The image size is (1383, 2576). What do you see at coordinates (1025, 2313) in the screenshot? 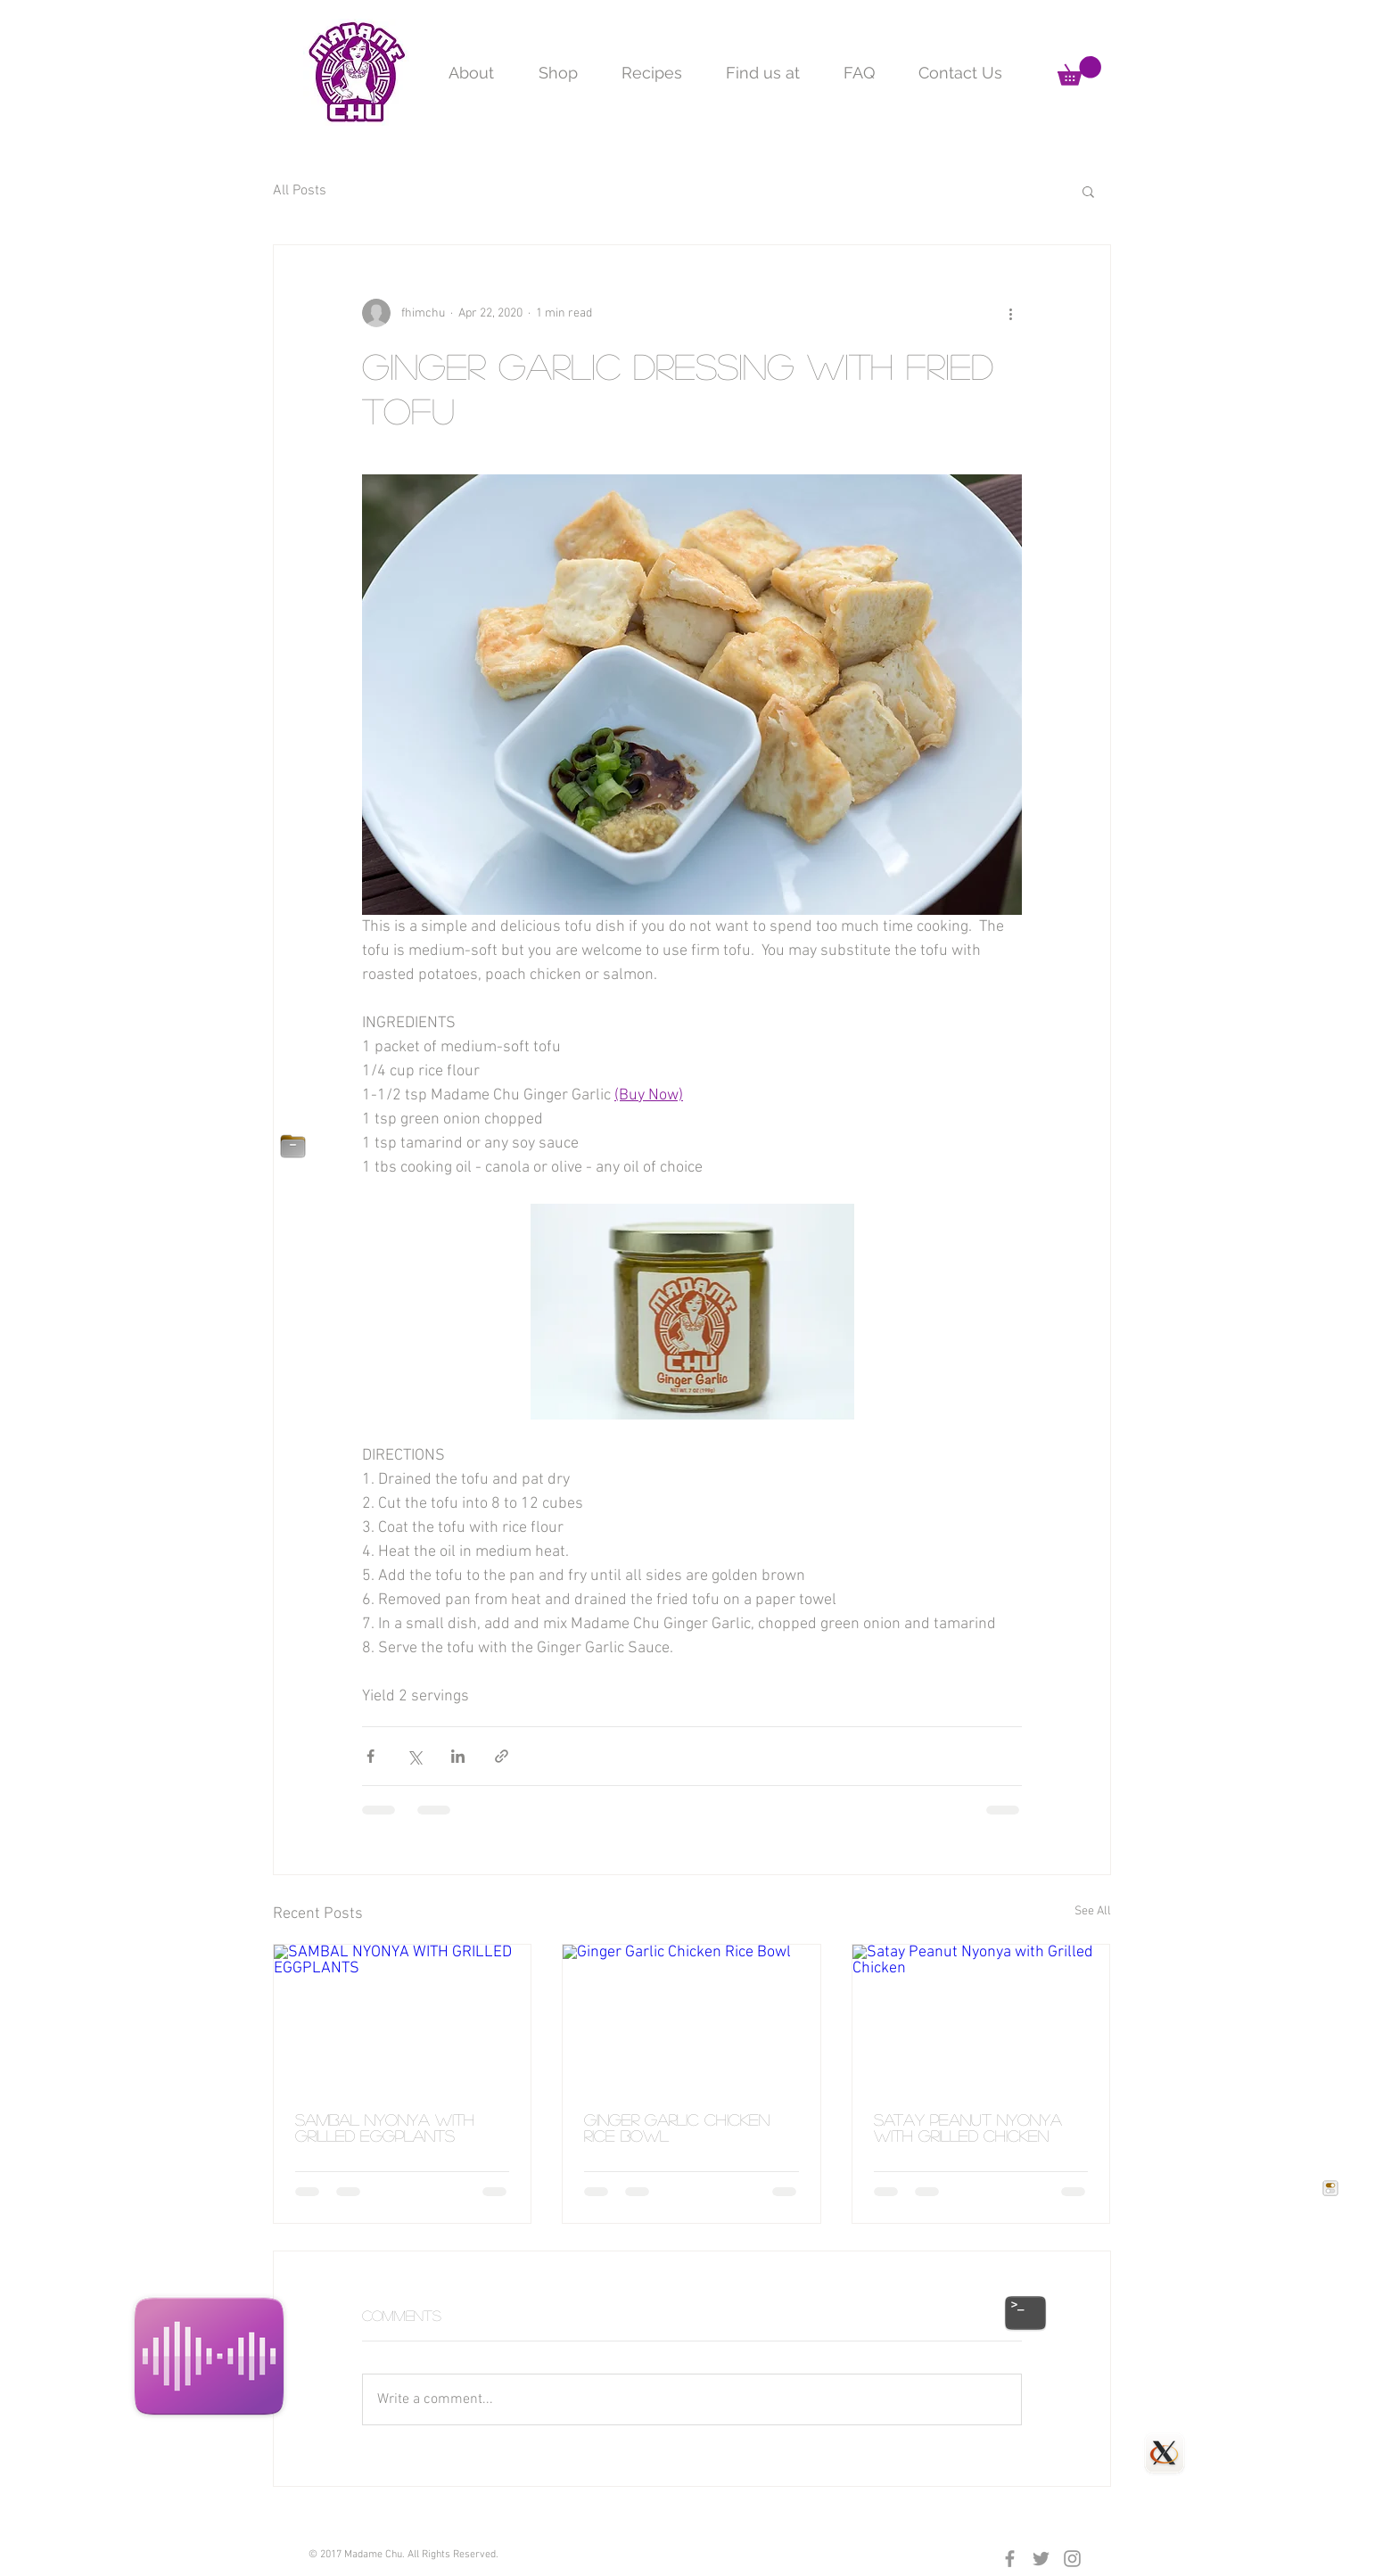
I see `open the terminal or command line` at bounding box center [1025, 2313].